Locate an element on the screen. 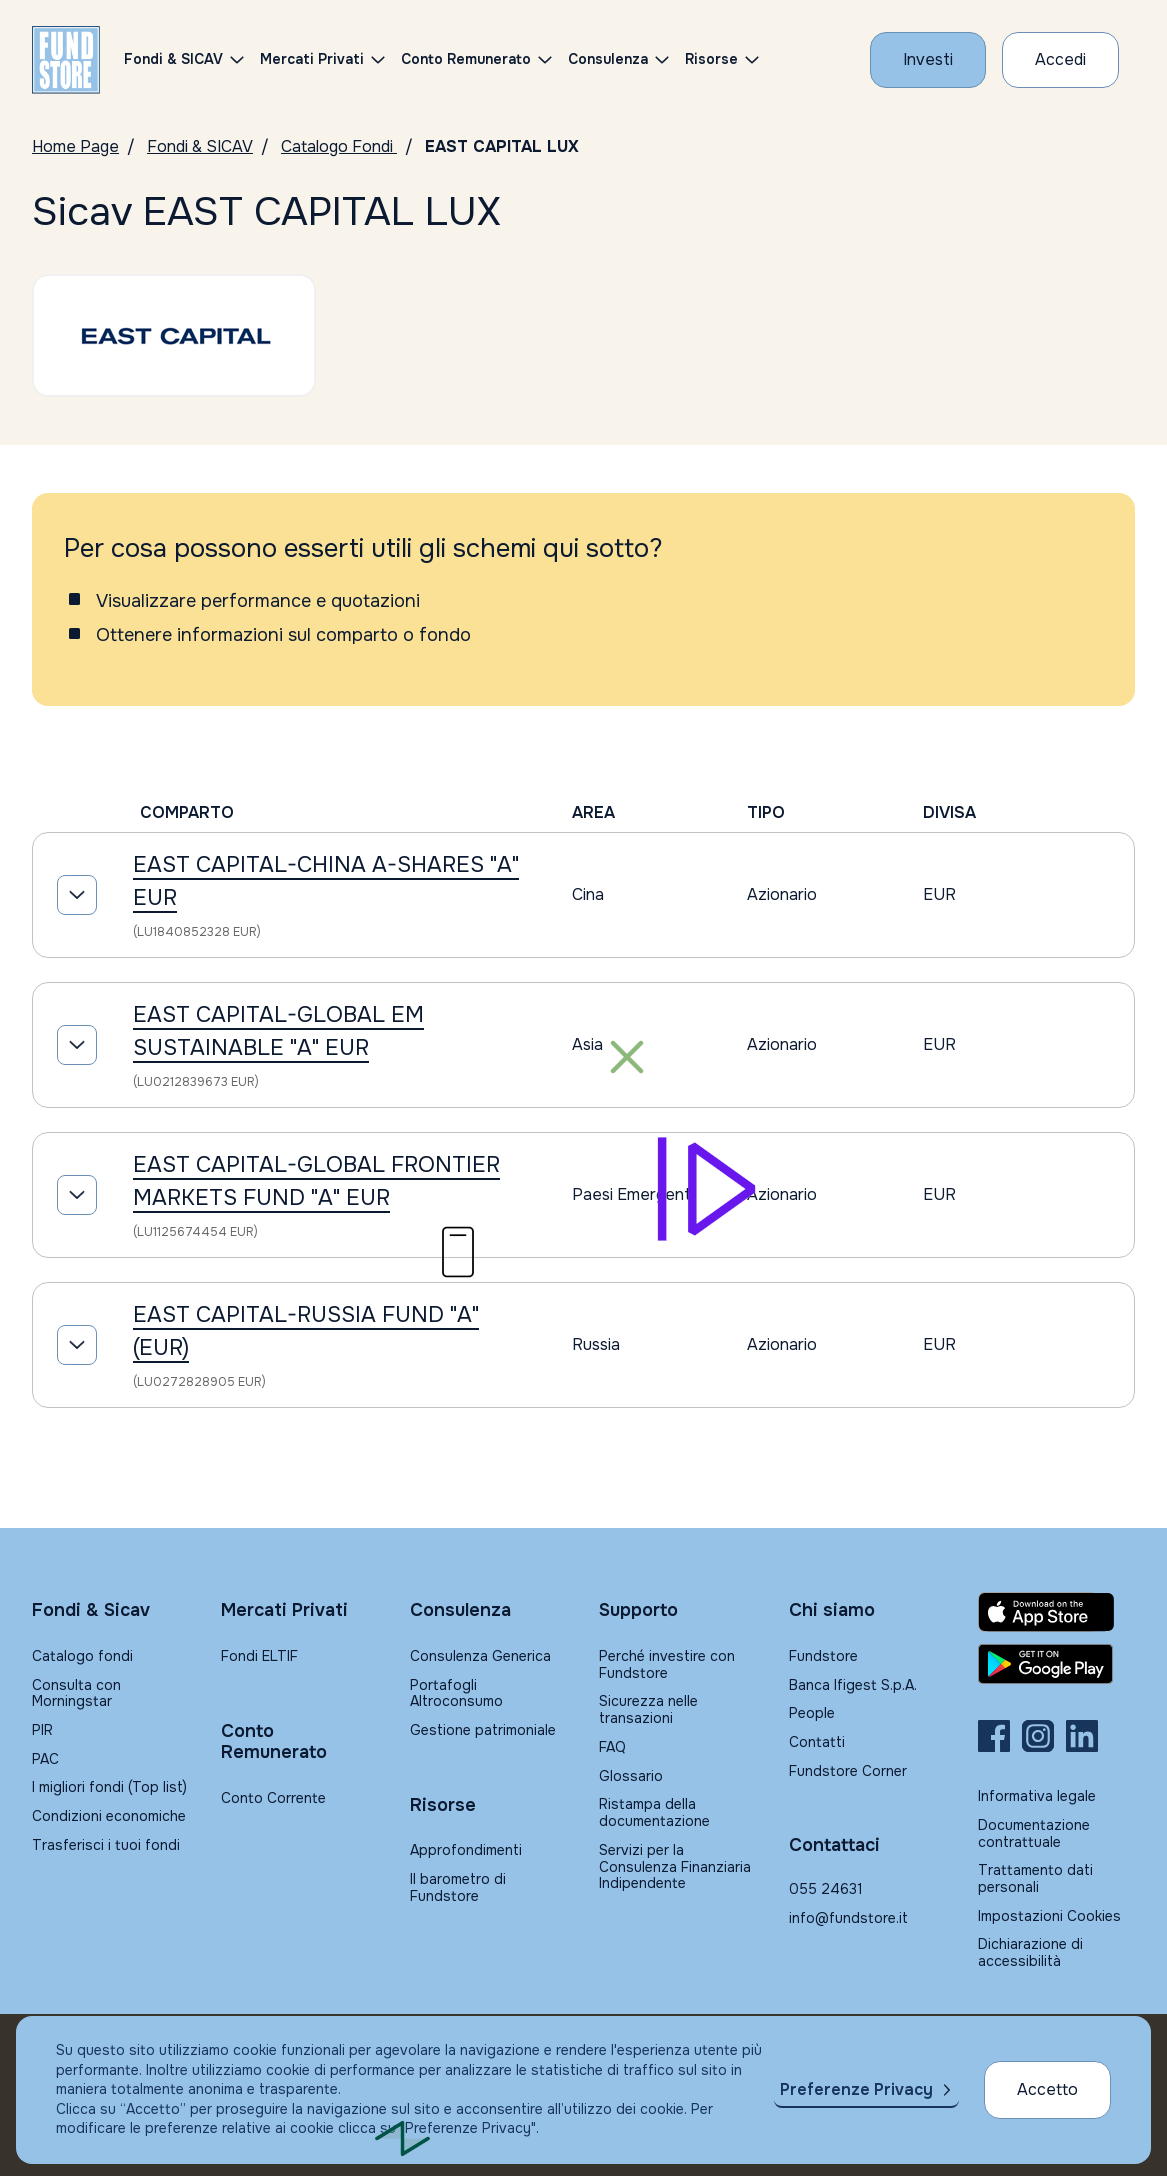 The image size is (1167, 2176). adjust sawtooth waveform settings is located at coordinates (402, 2138).